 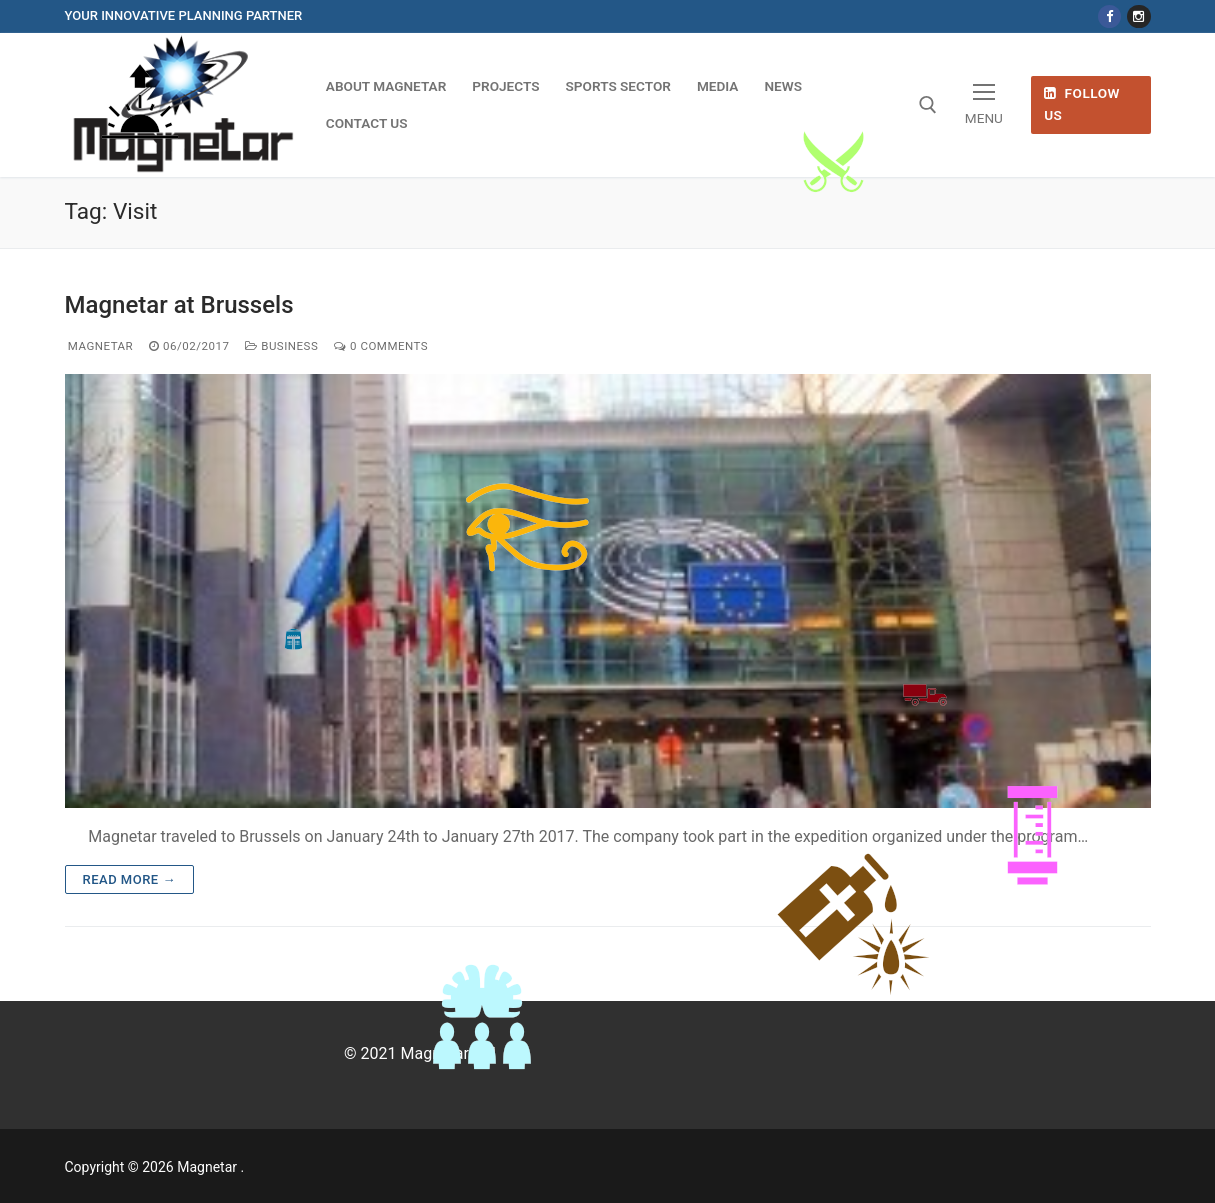 What do you see at coordinates (853, 924) in the screenshot?
I see `use holy water item in game` at bounding box center [853, 924].